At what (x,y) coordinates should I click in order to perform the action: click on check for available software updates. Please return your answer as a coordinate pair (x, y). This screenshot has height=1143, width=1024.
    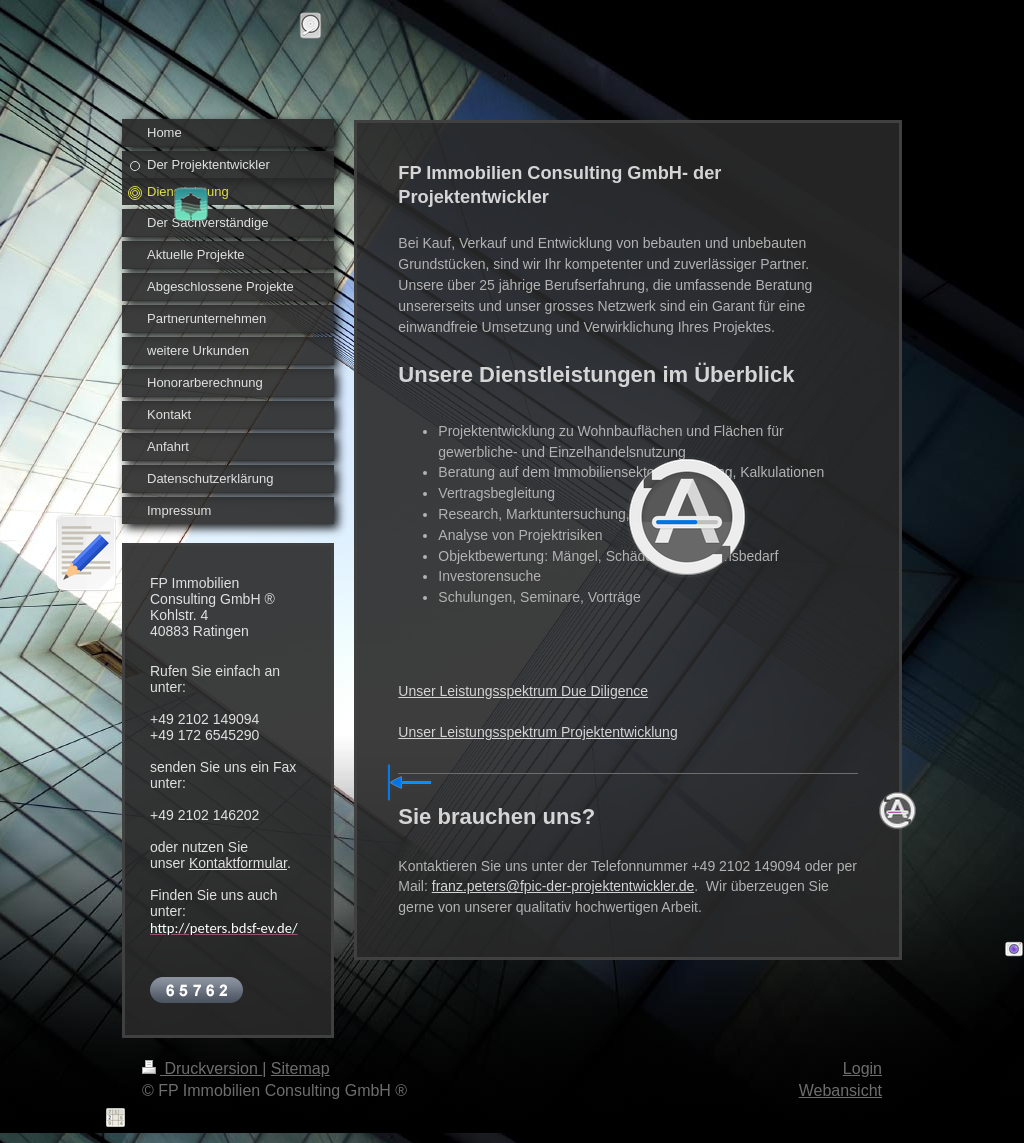
    Looking at the image, I should click on (687, 517).